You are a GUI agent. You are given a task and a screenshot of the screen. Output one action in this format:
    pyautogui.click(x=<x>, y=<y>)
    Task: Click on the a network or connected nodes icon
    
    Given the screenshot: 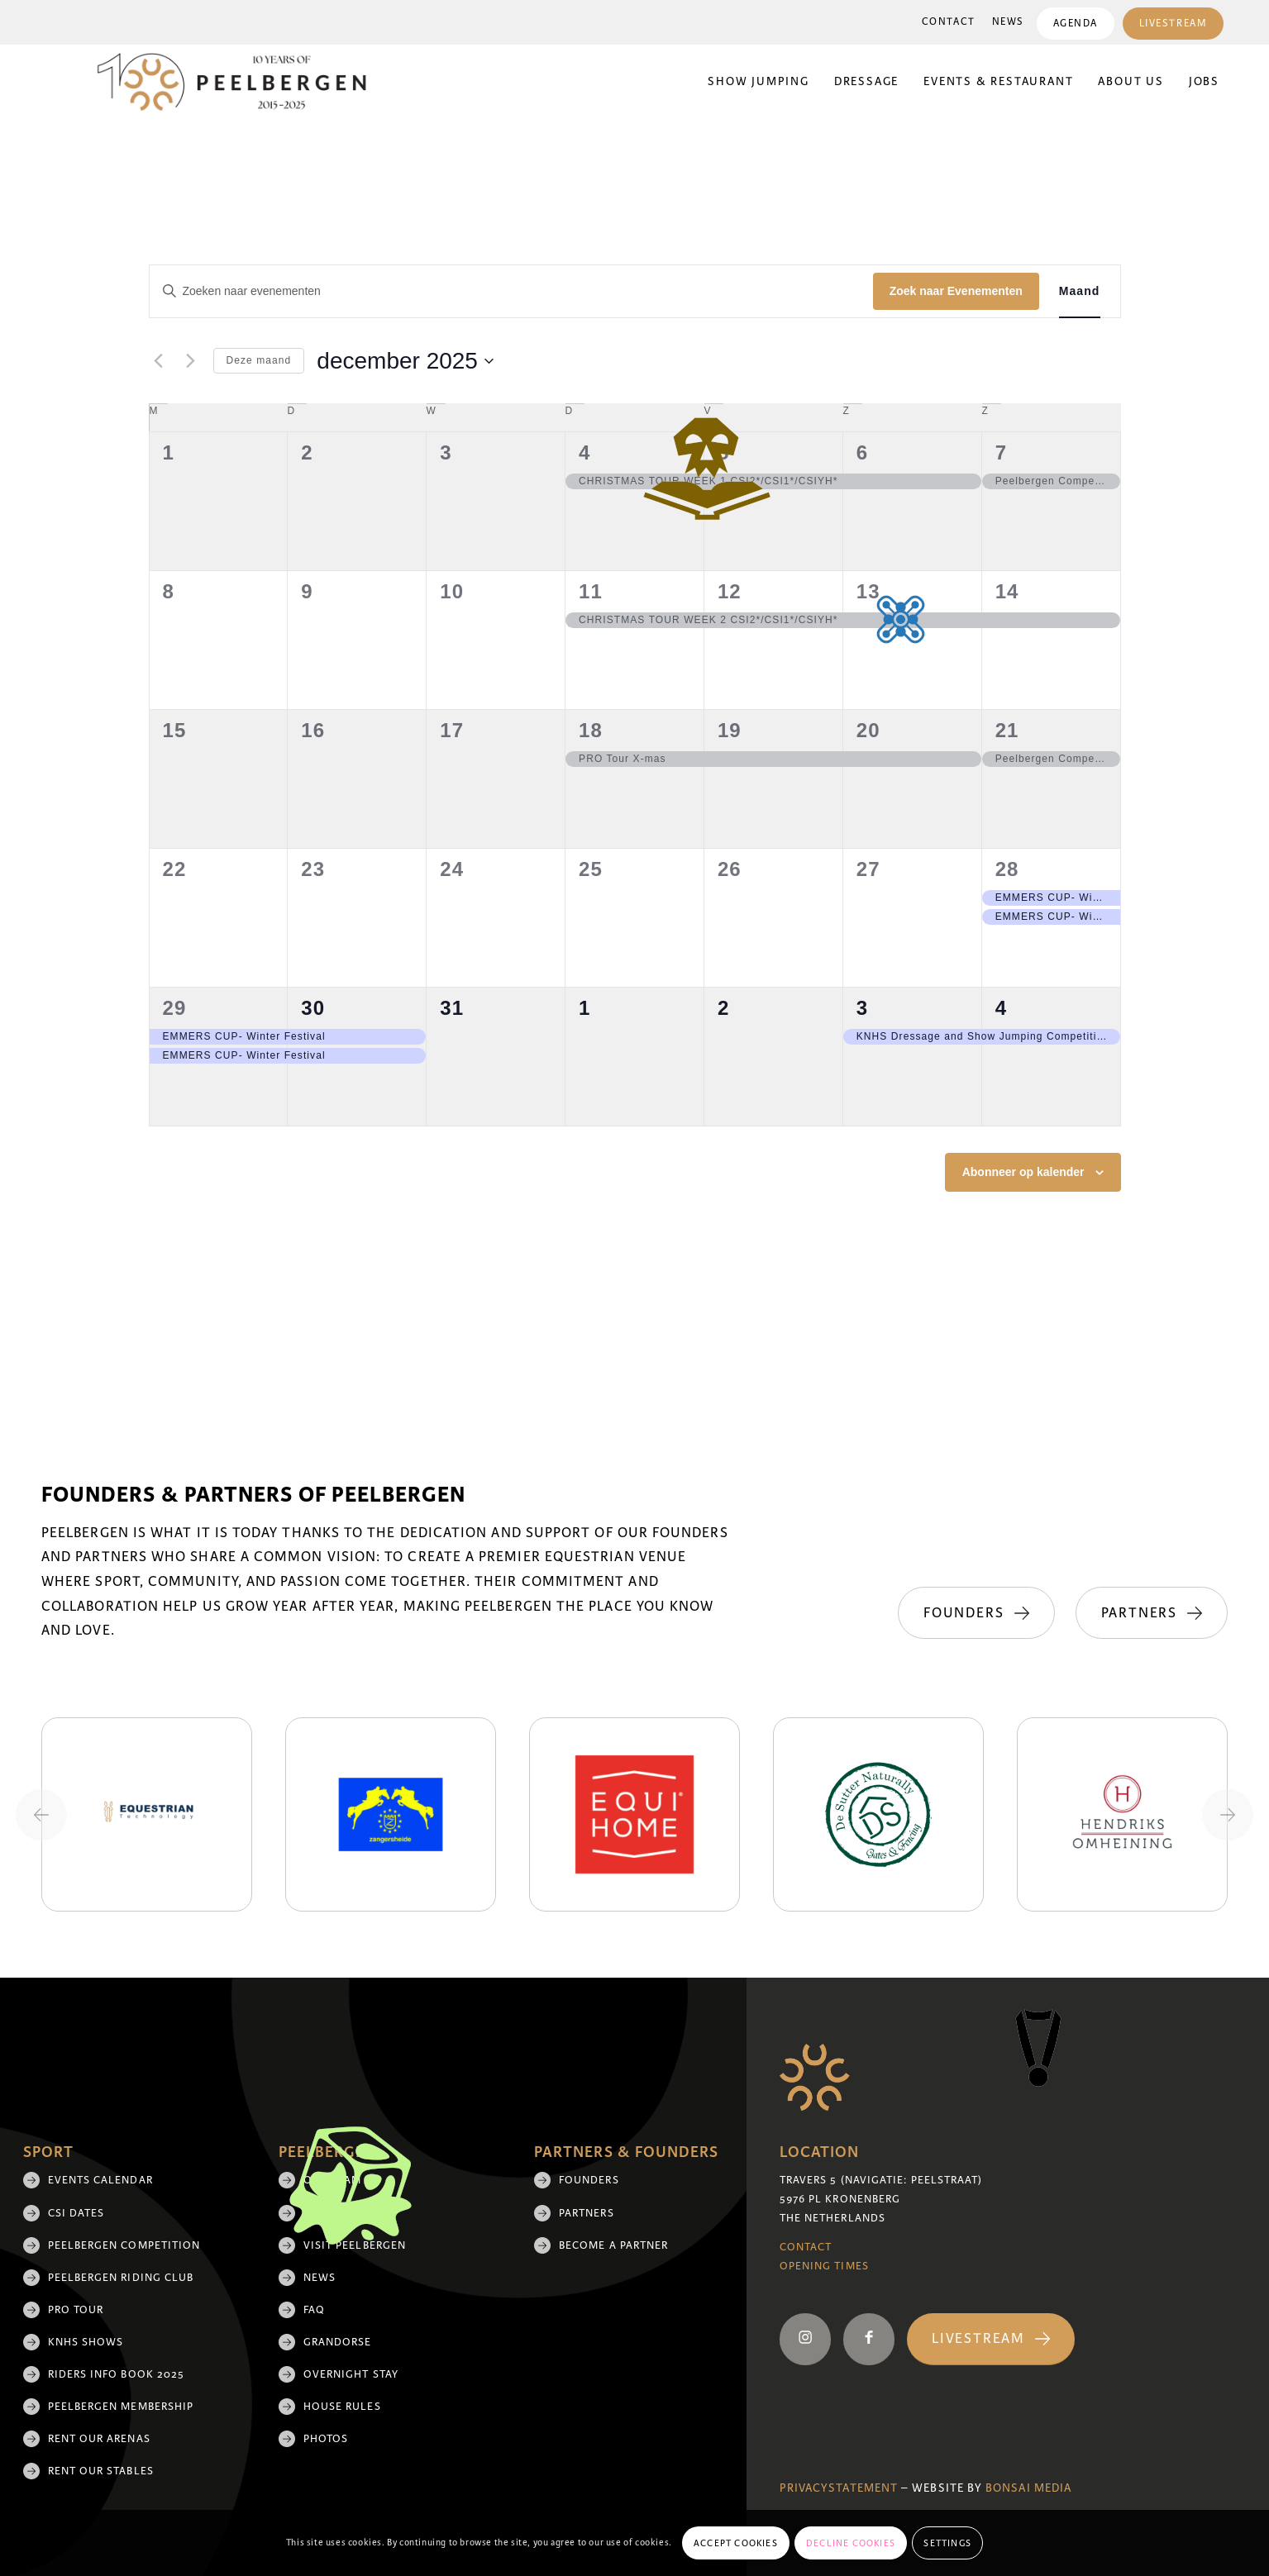 What is the action you would take?
    pyautogui.click(x=900, y=619)
    